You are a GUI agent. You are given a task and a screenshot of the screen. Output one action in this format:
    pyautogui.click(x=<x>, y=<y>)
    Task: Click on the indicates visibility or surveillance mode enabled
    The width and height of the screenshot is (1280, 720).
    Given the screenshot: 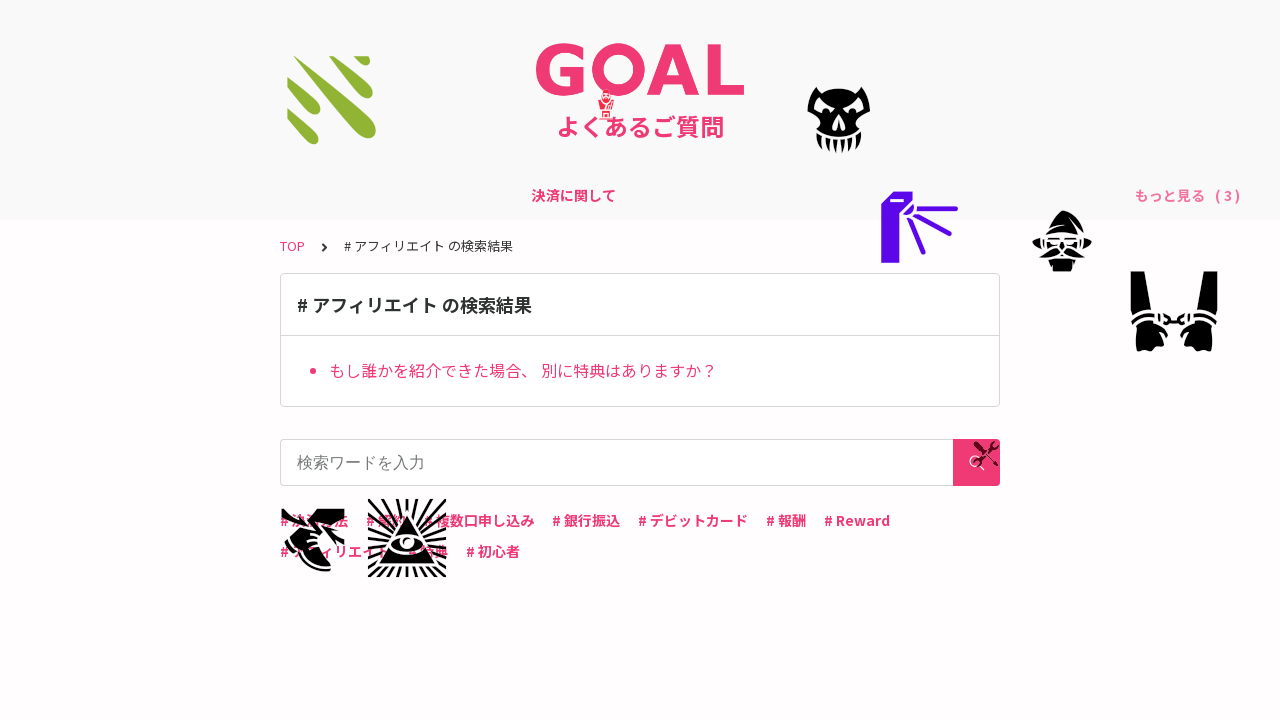 What is the action you would take?
    pyautogui.click(x=407, y=538)
    